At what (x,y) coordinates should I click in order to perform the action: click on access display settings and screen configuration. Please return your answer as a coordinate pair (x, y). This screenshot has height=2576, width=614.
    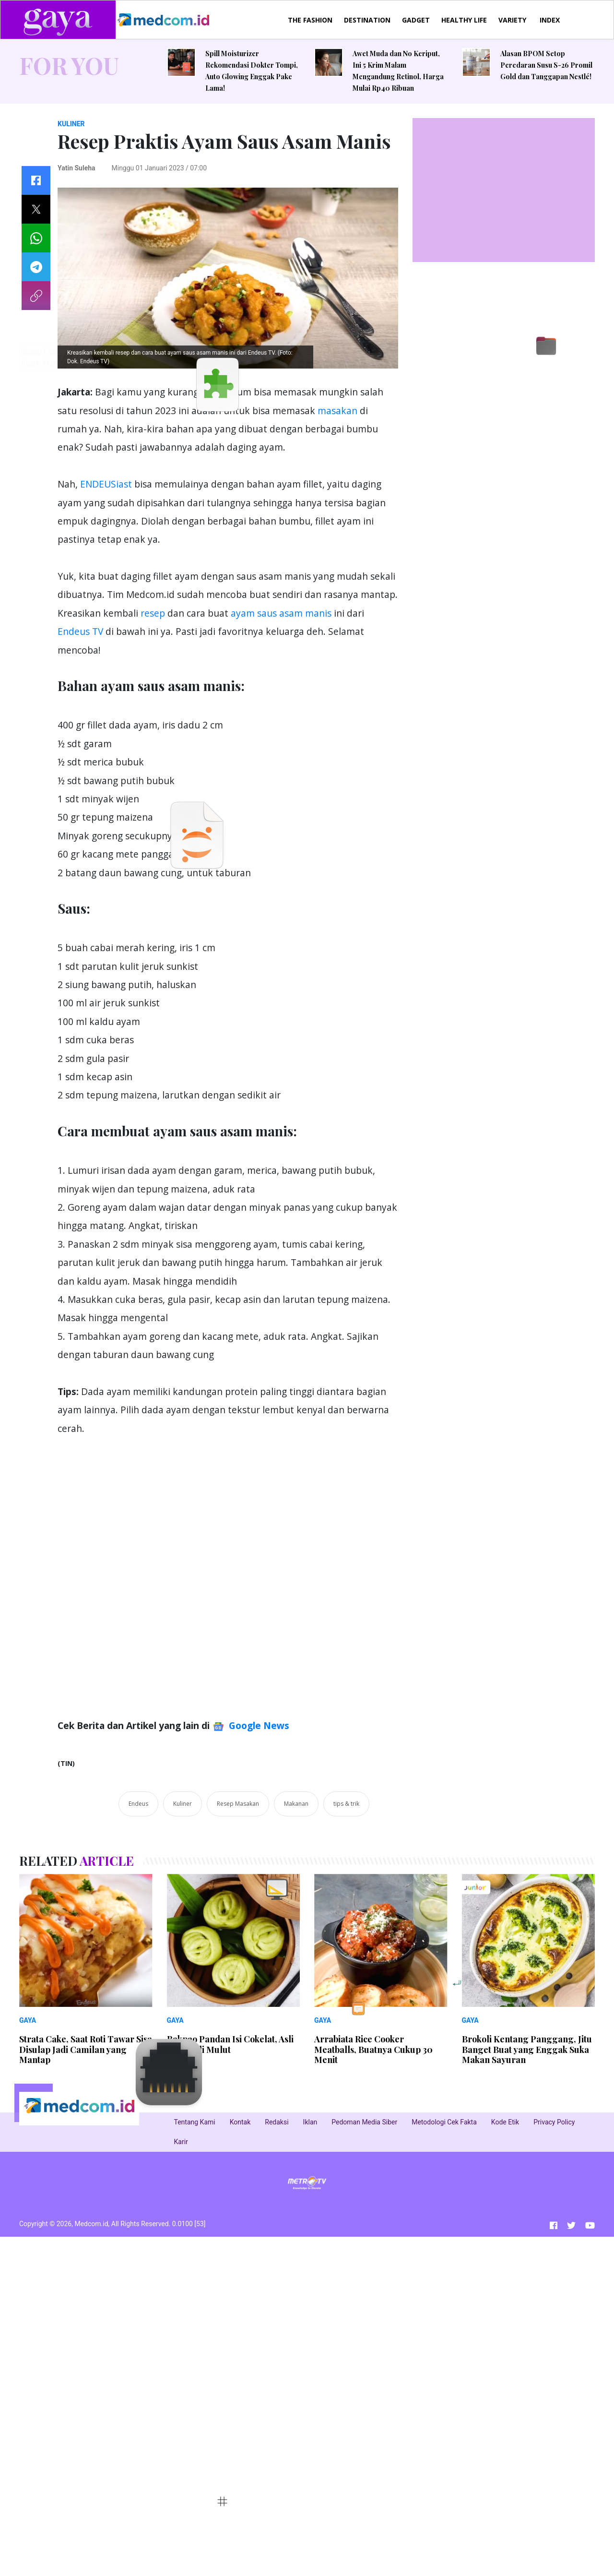
    Looking at the image, I should click on (277, 1889).